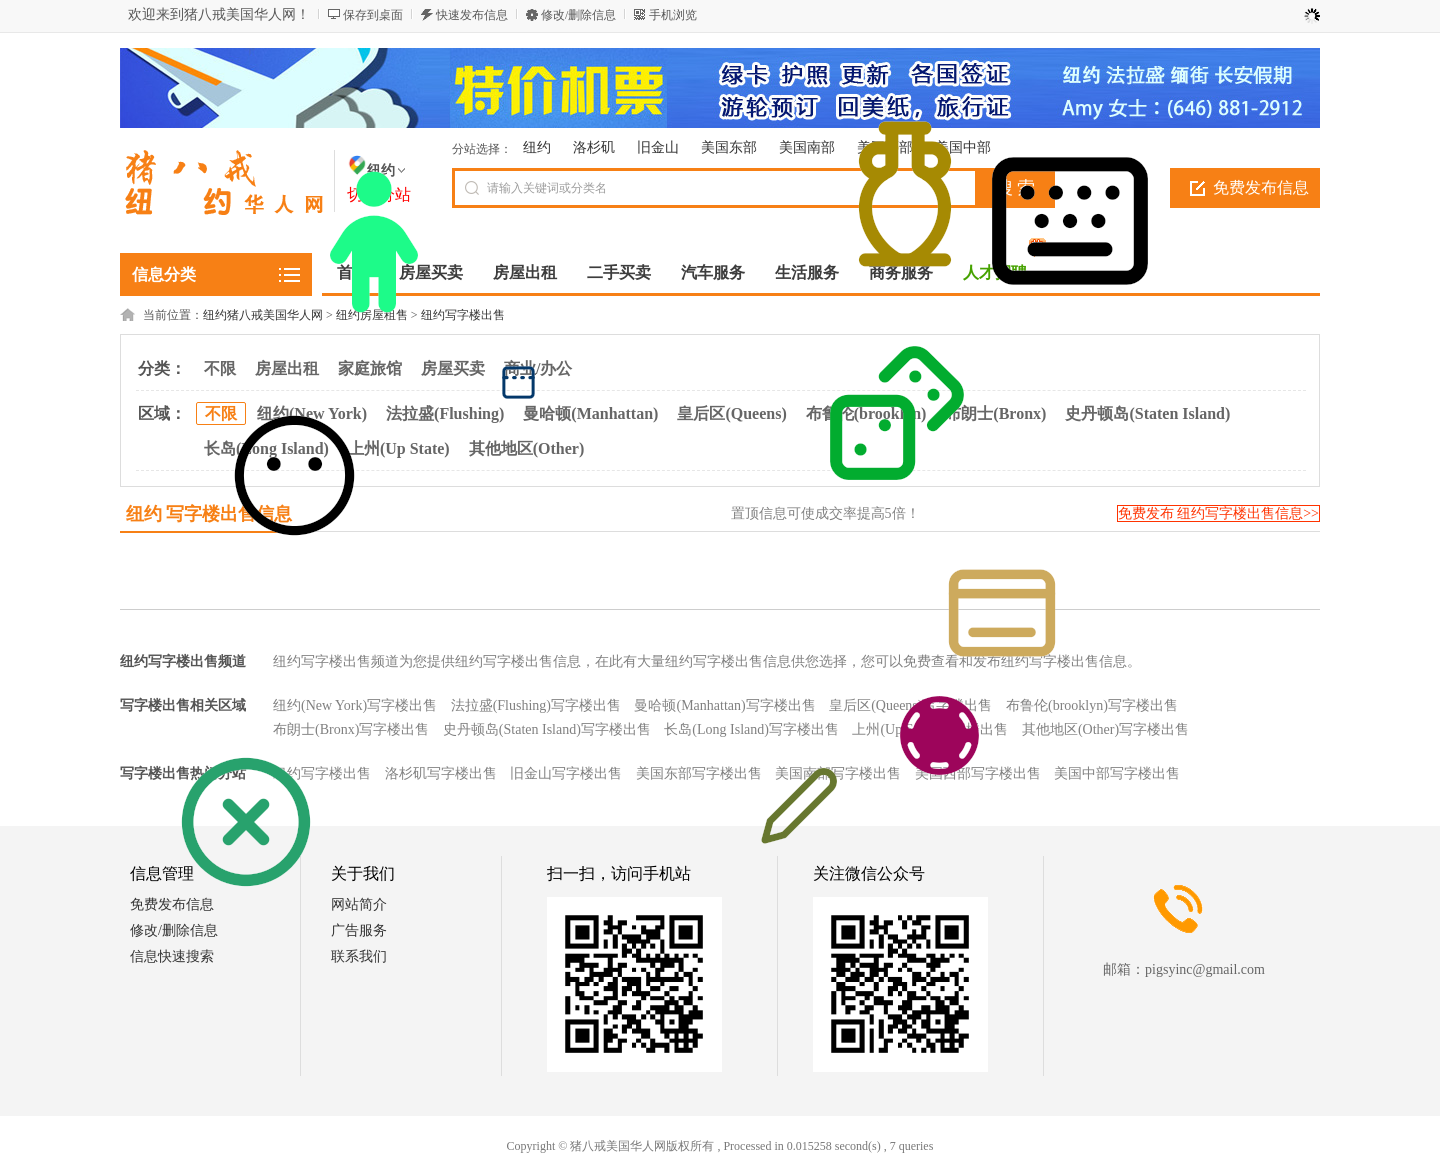  I want to click on indicates loading or processing in progress, so click(939, 735).